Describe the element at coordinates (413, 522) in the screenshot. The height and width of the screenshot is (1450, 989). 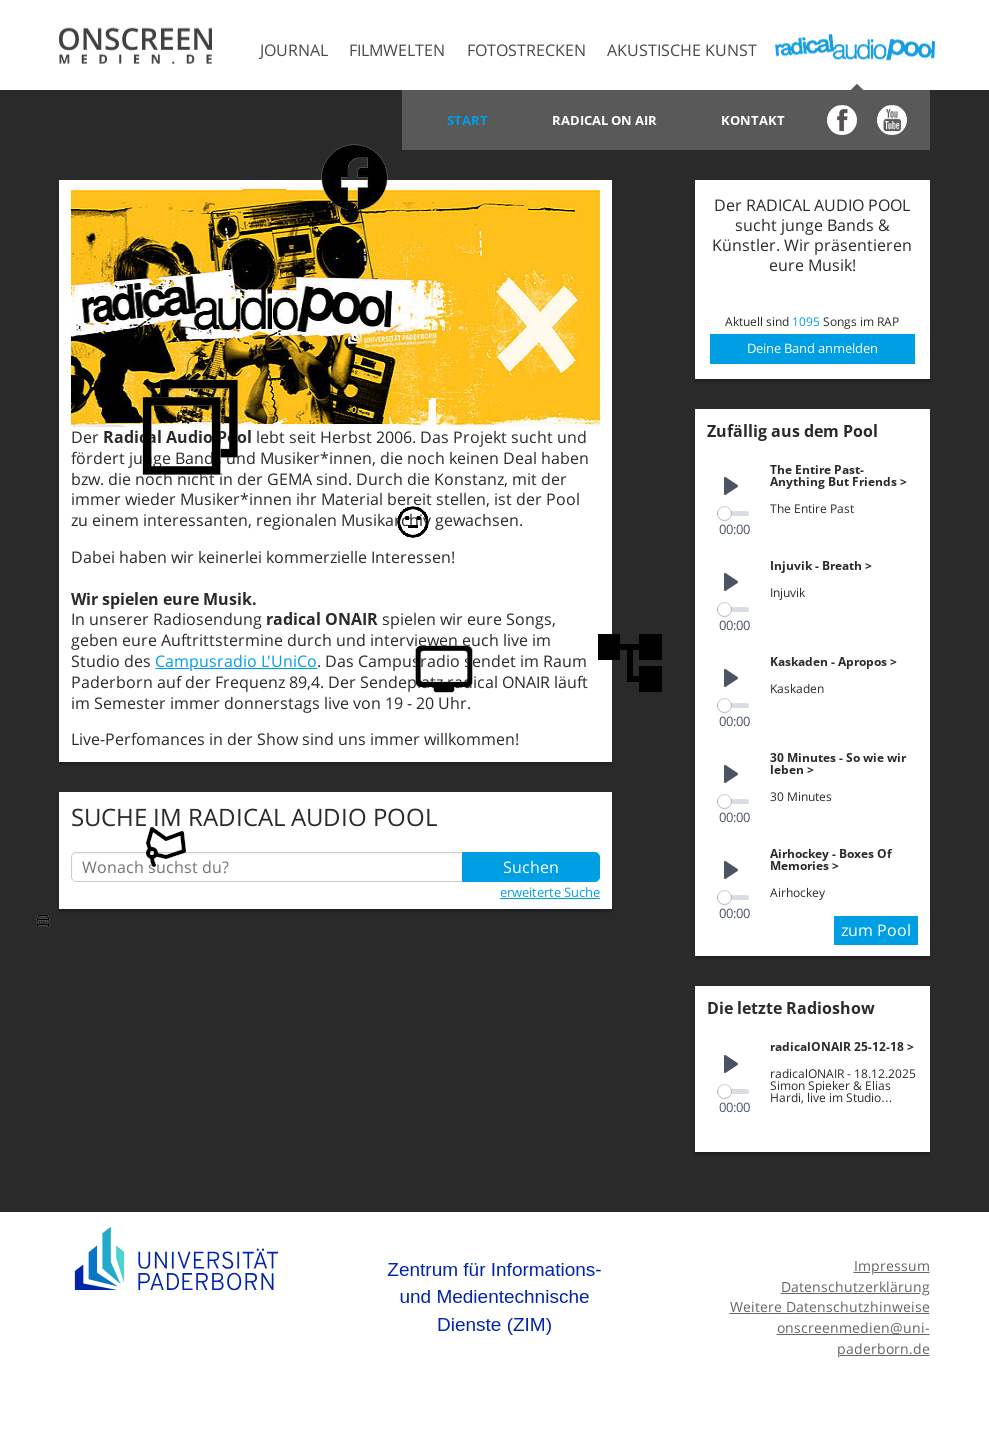
I see `indicates neutral feedback or rating` at that location.